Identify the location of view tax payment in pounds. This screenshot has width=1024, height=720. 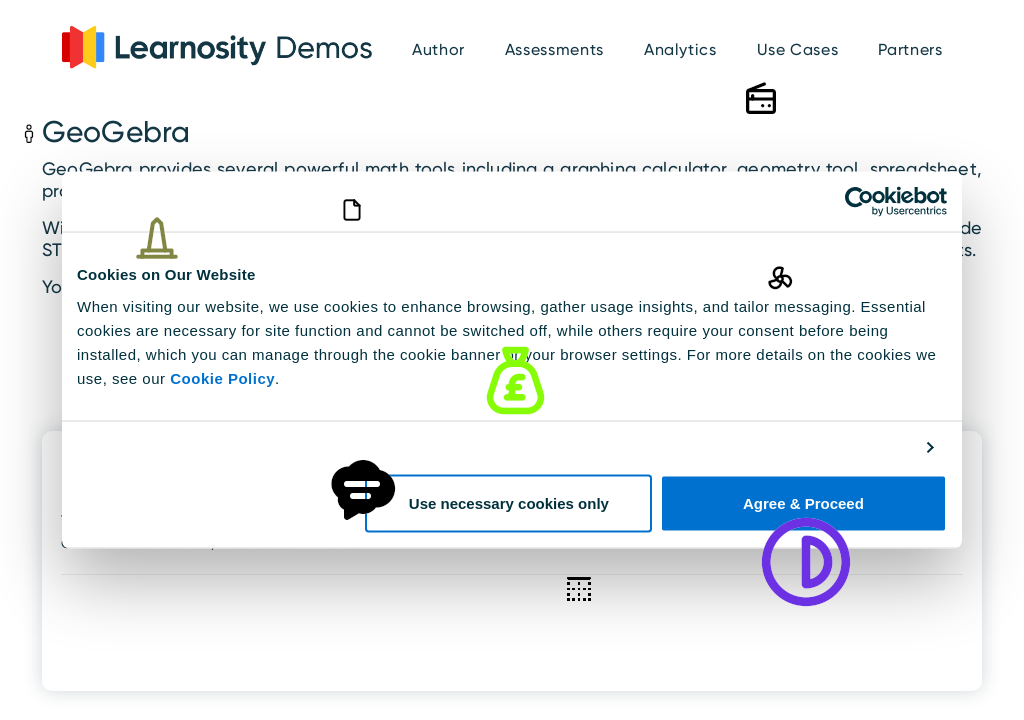
(515, 380).